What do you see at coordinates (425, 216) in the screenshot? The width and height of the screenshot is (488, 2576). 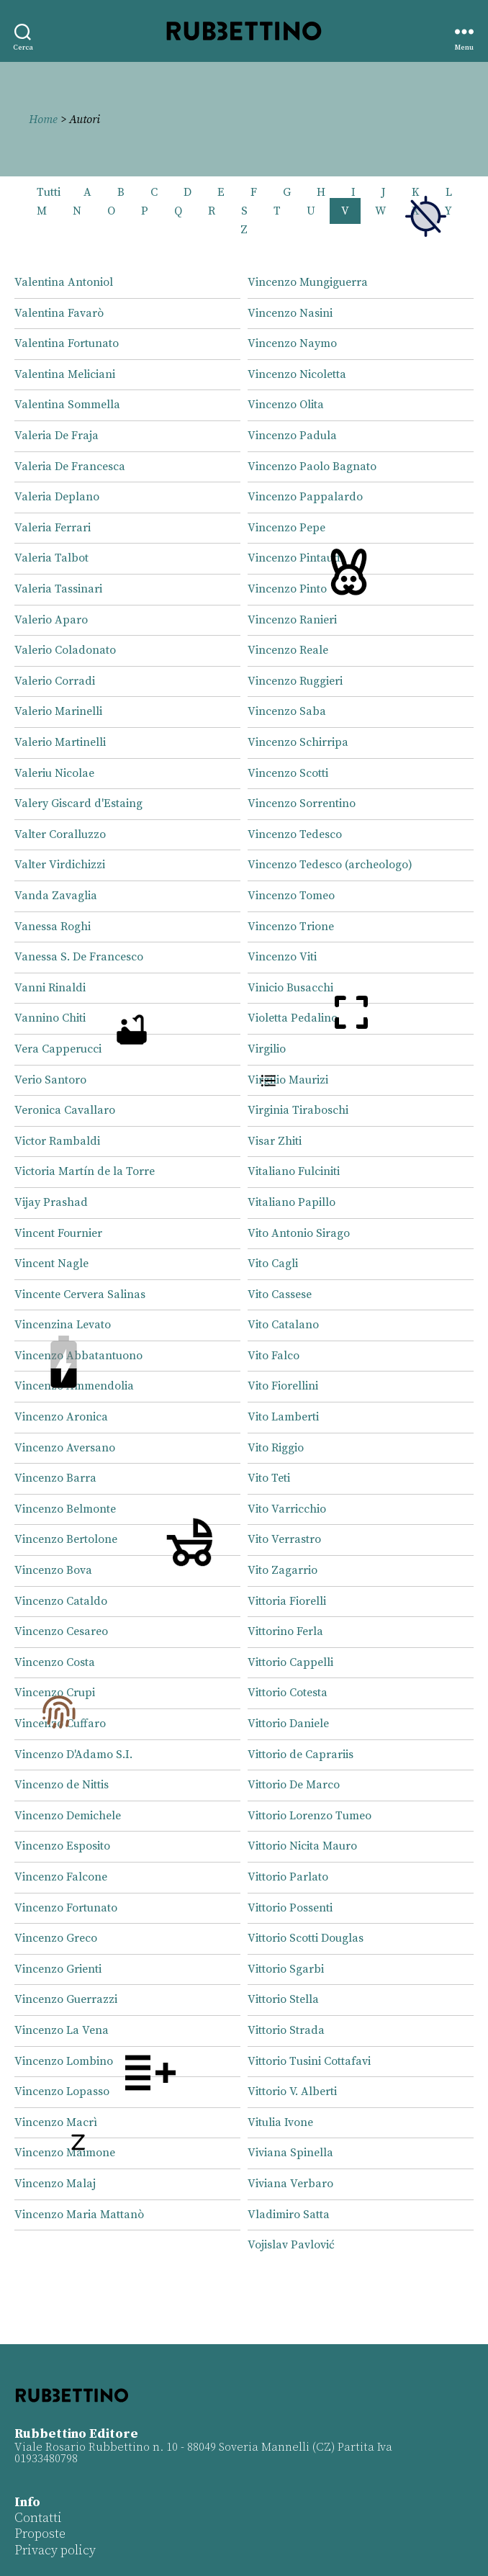 I see `location services disabled` at bounding box center [425, 216].